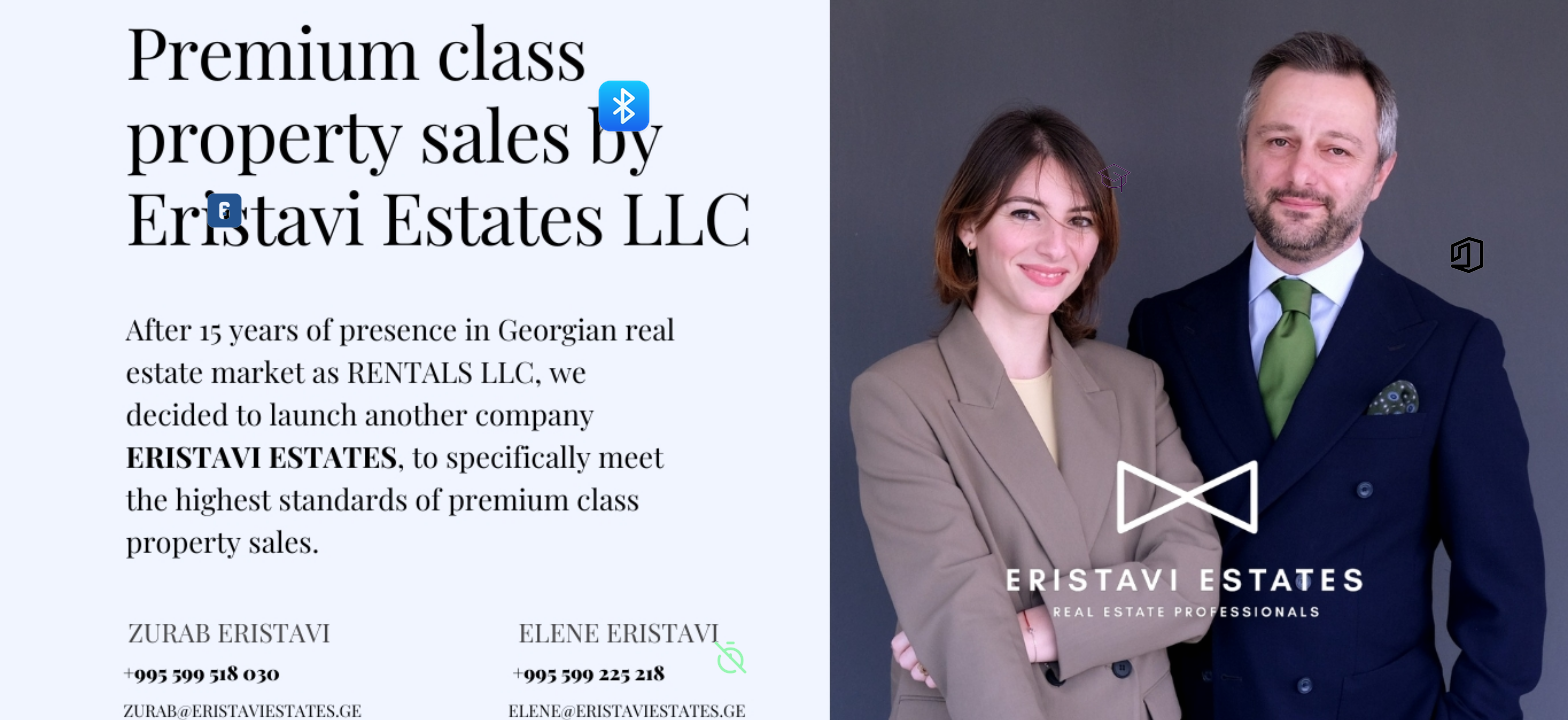 This screenshot has height=720, width=1568. I want to click on indicates step 6 in a numbered sequence, so click(224, 210).